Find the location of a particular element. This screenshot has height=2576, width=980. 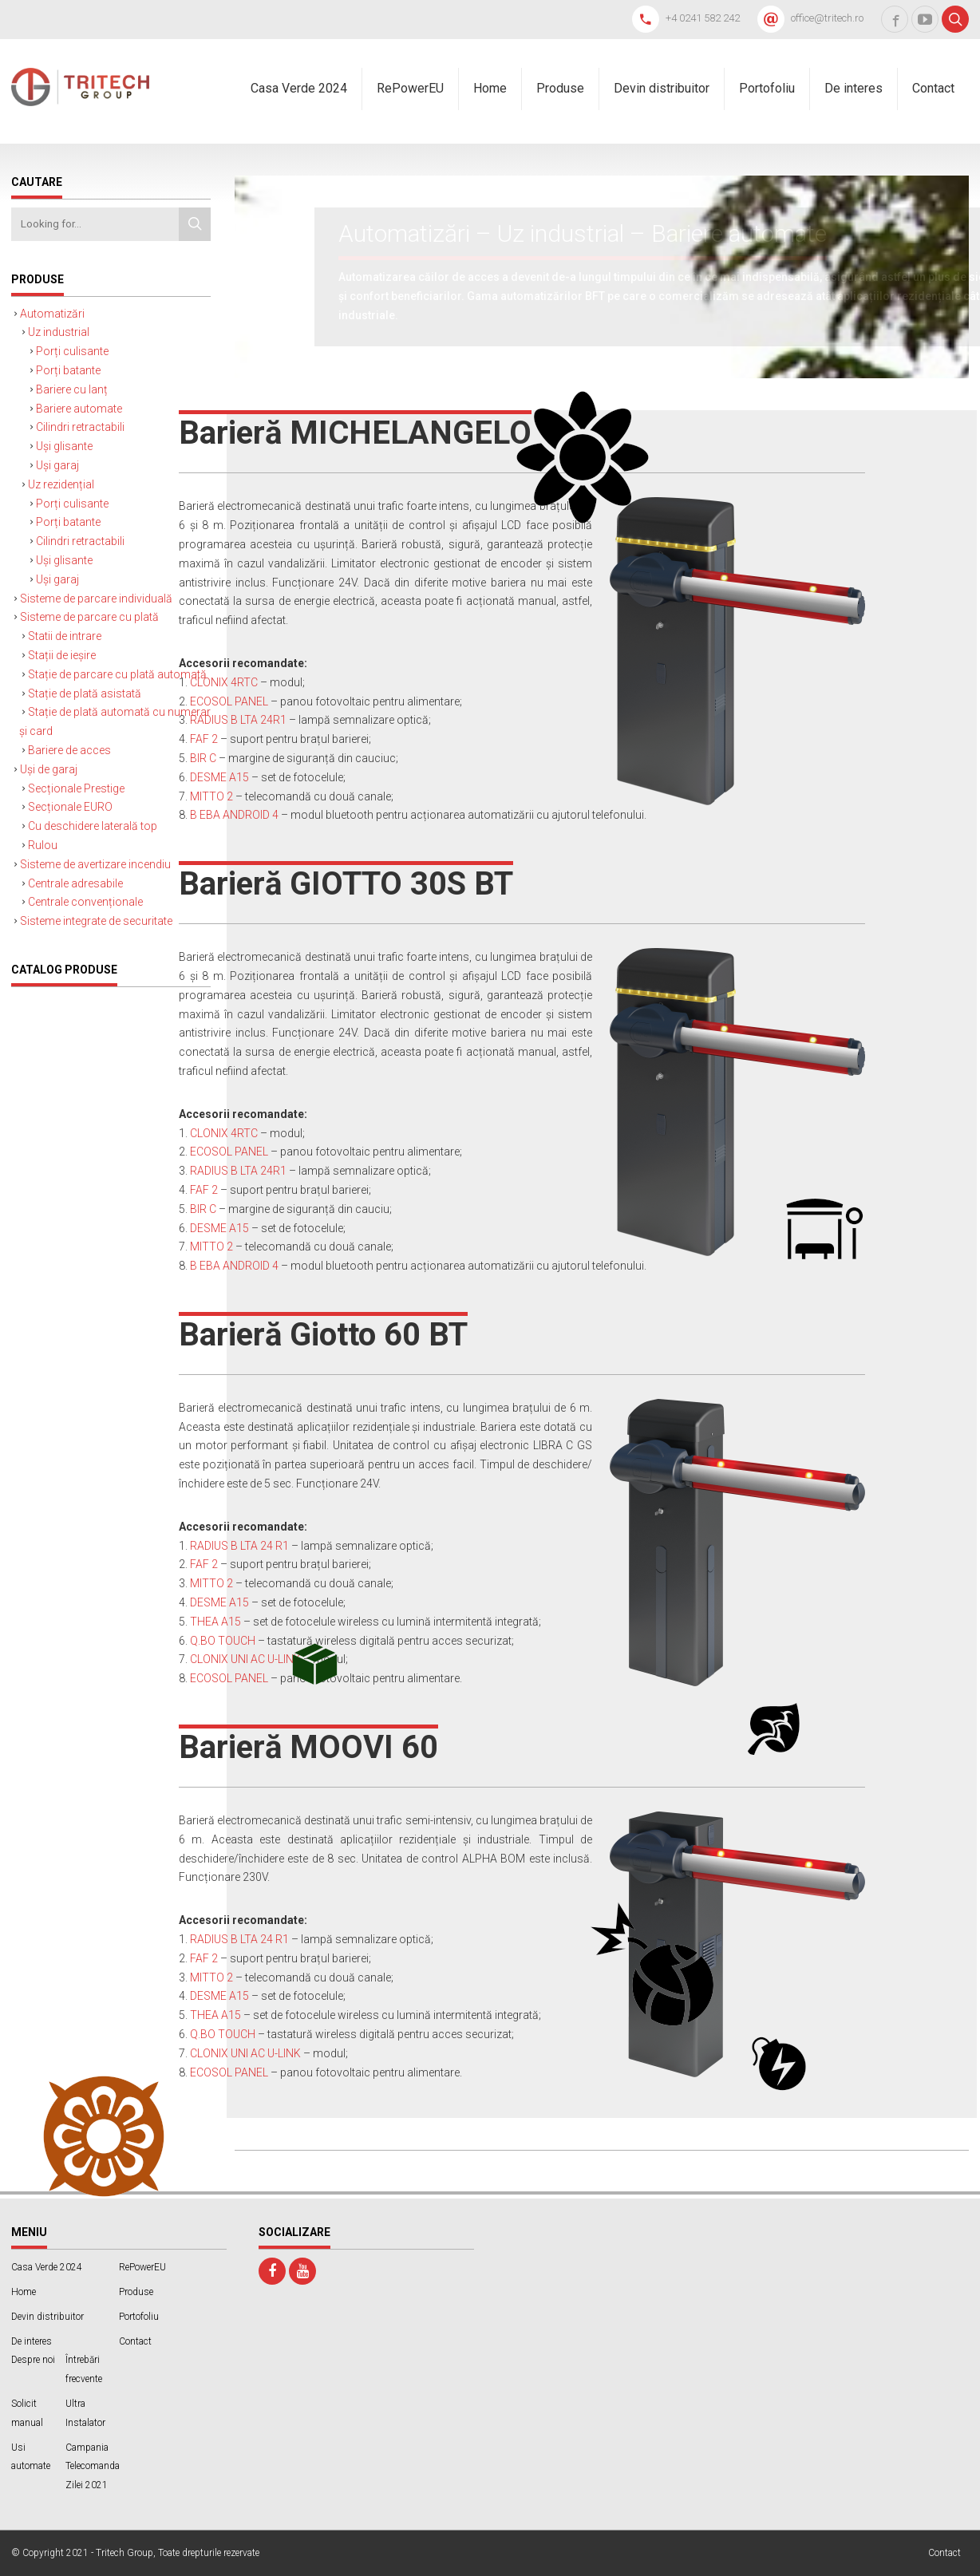

activate explosive item in game is located at coordinates (652, 1965).